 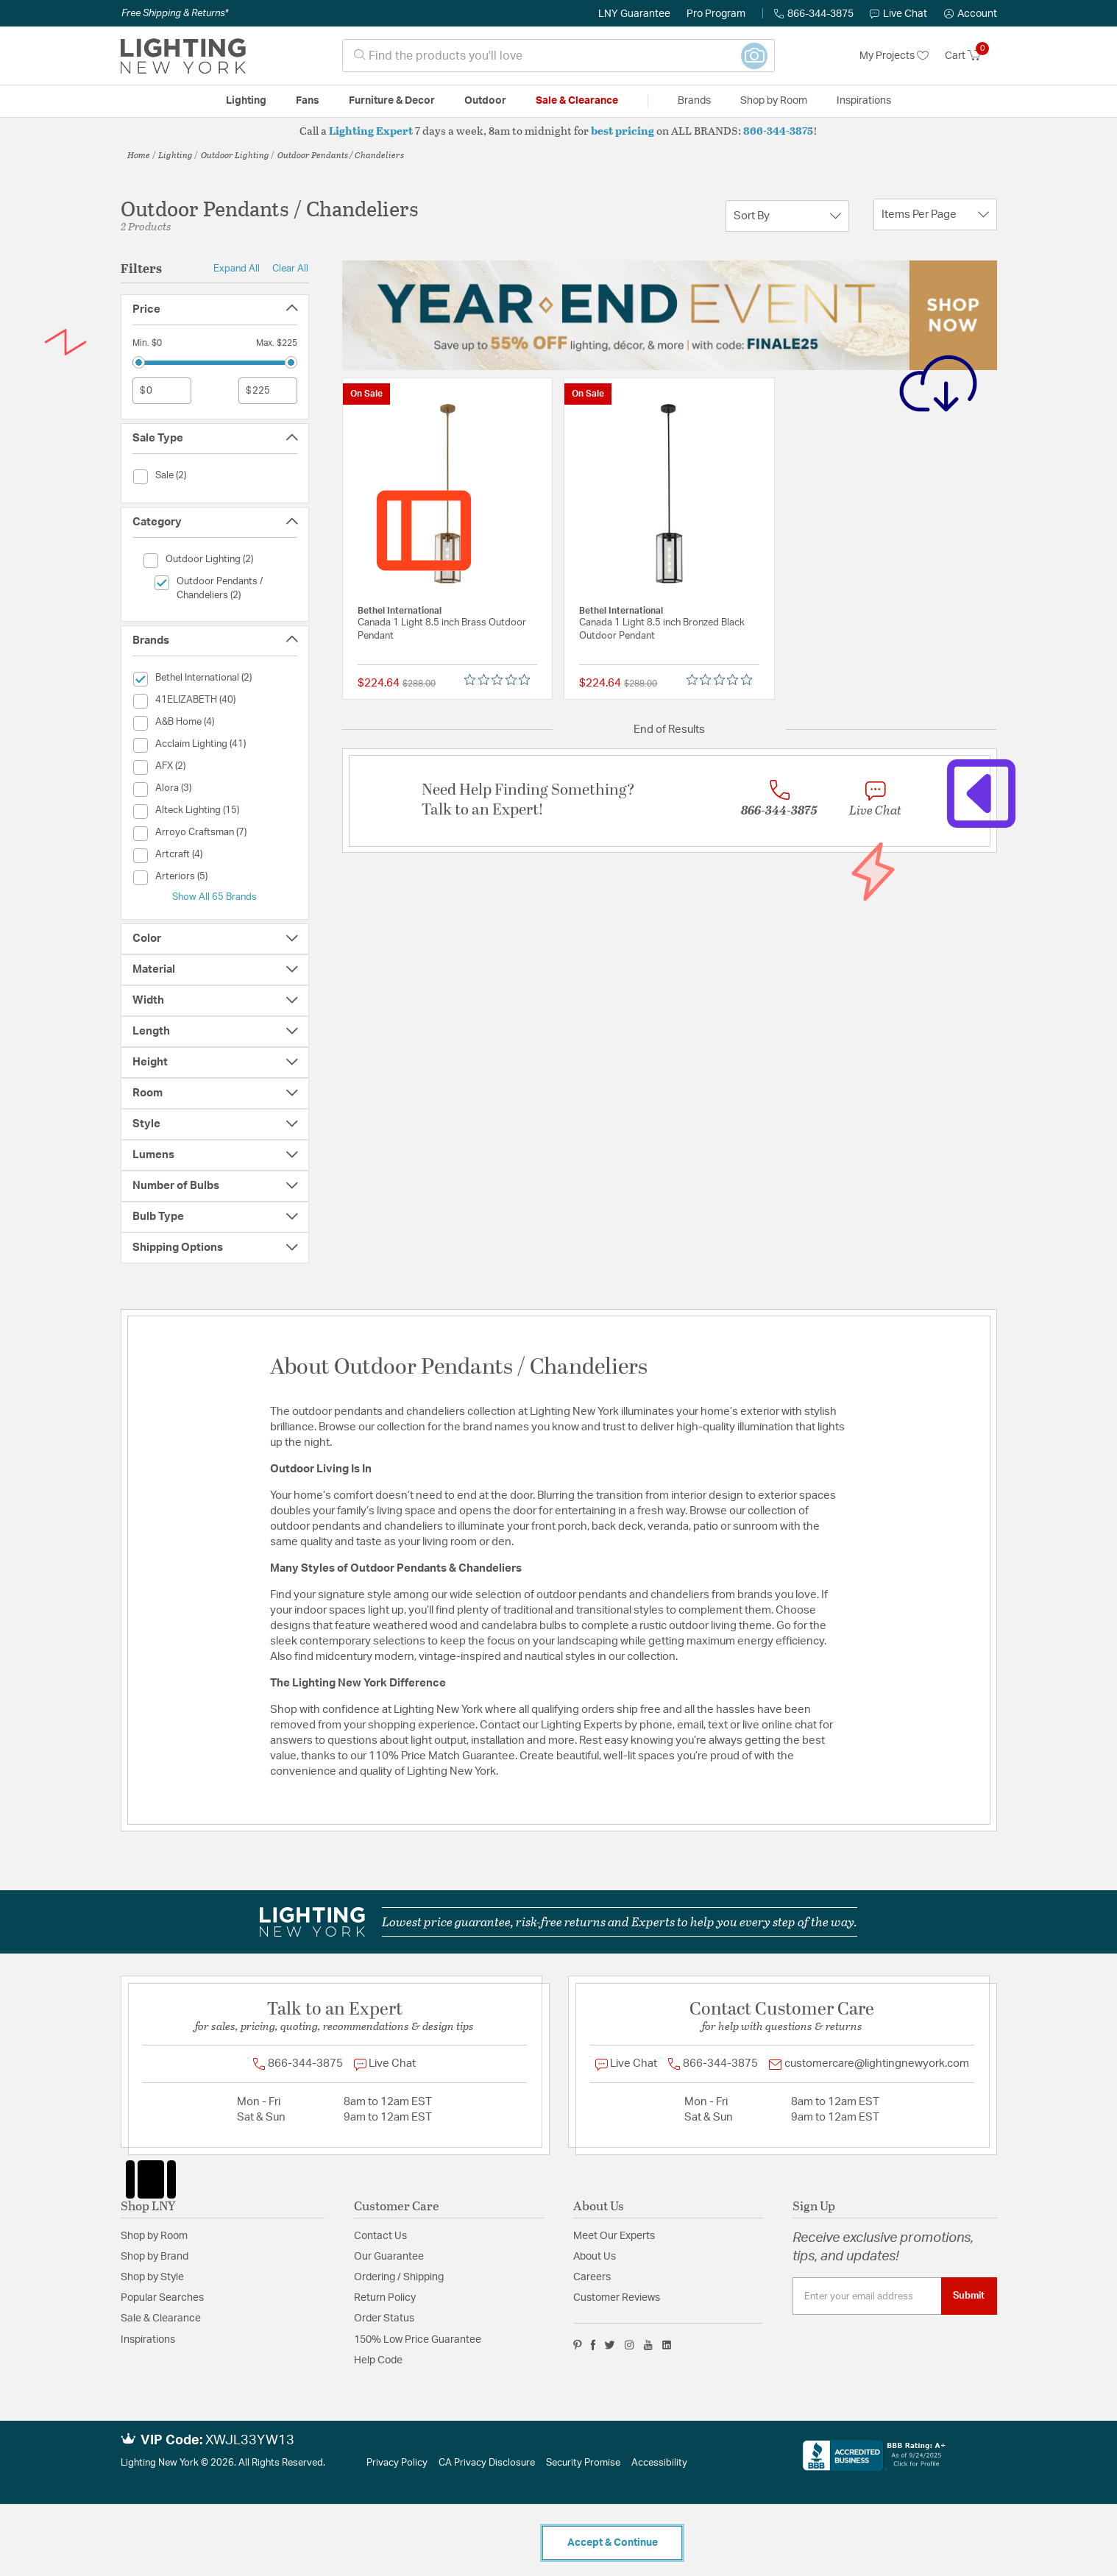 I want to click on select sawtooth waveform in audio synthesizer, so click(x=65, y=342).